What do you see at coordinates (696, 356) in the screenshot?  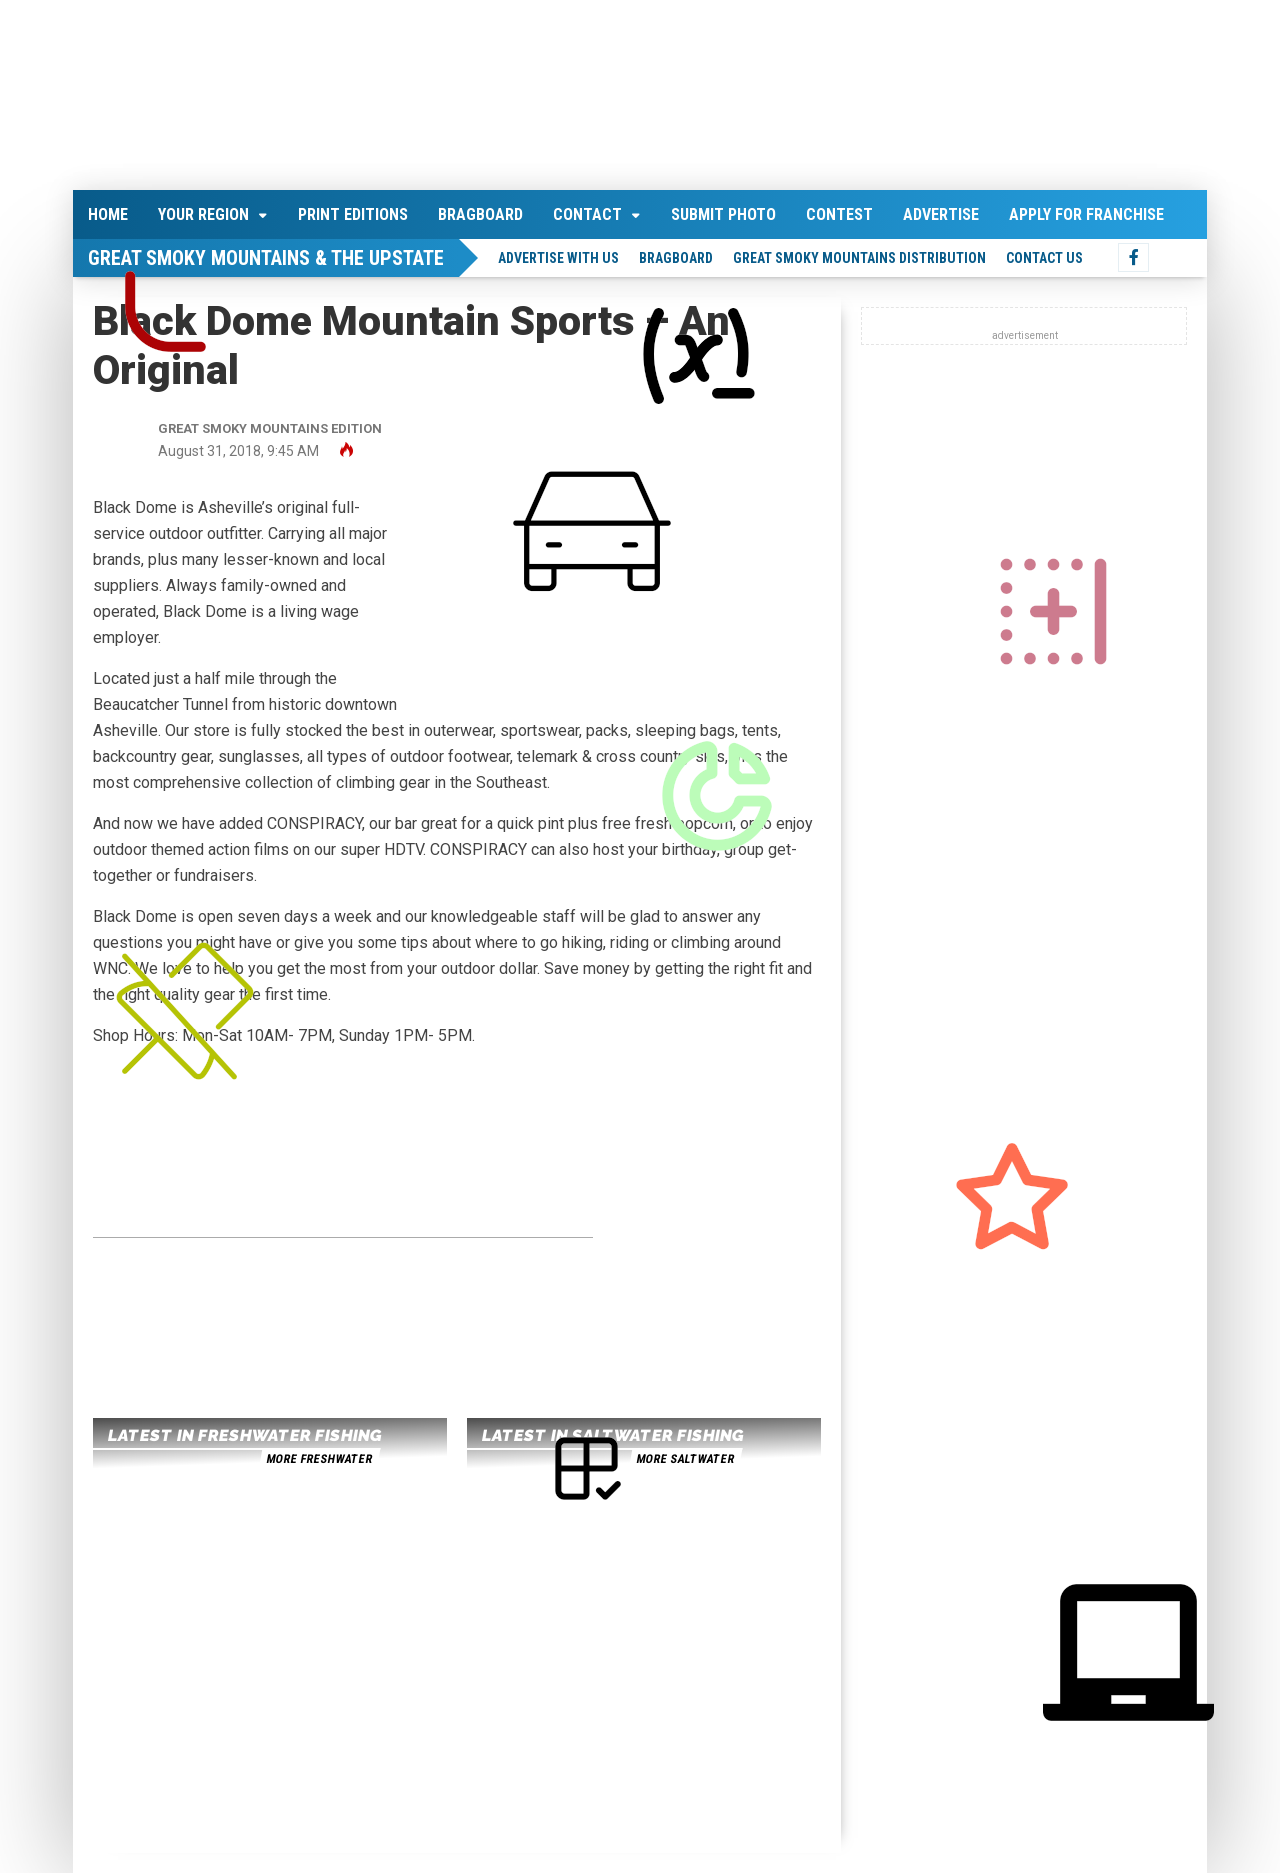 I see `remove a variable from an equation or formula` at bounding box center [696, 356].